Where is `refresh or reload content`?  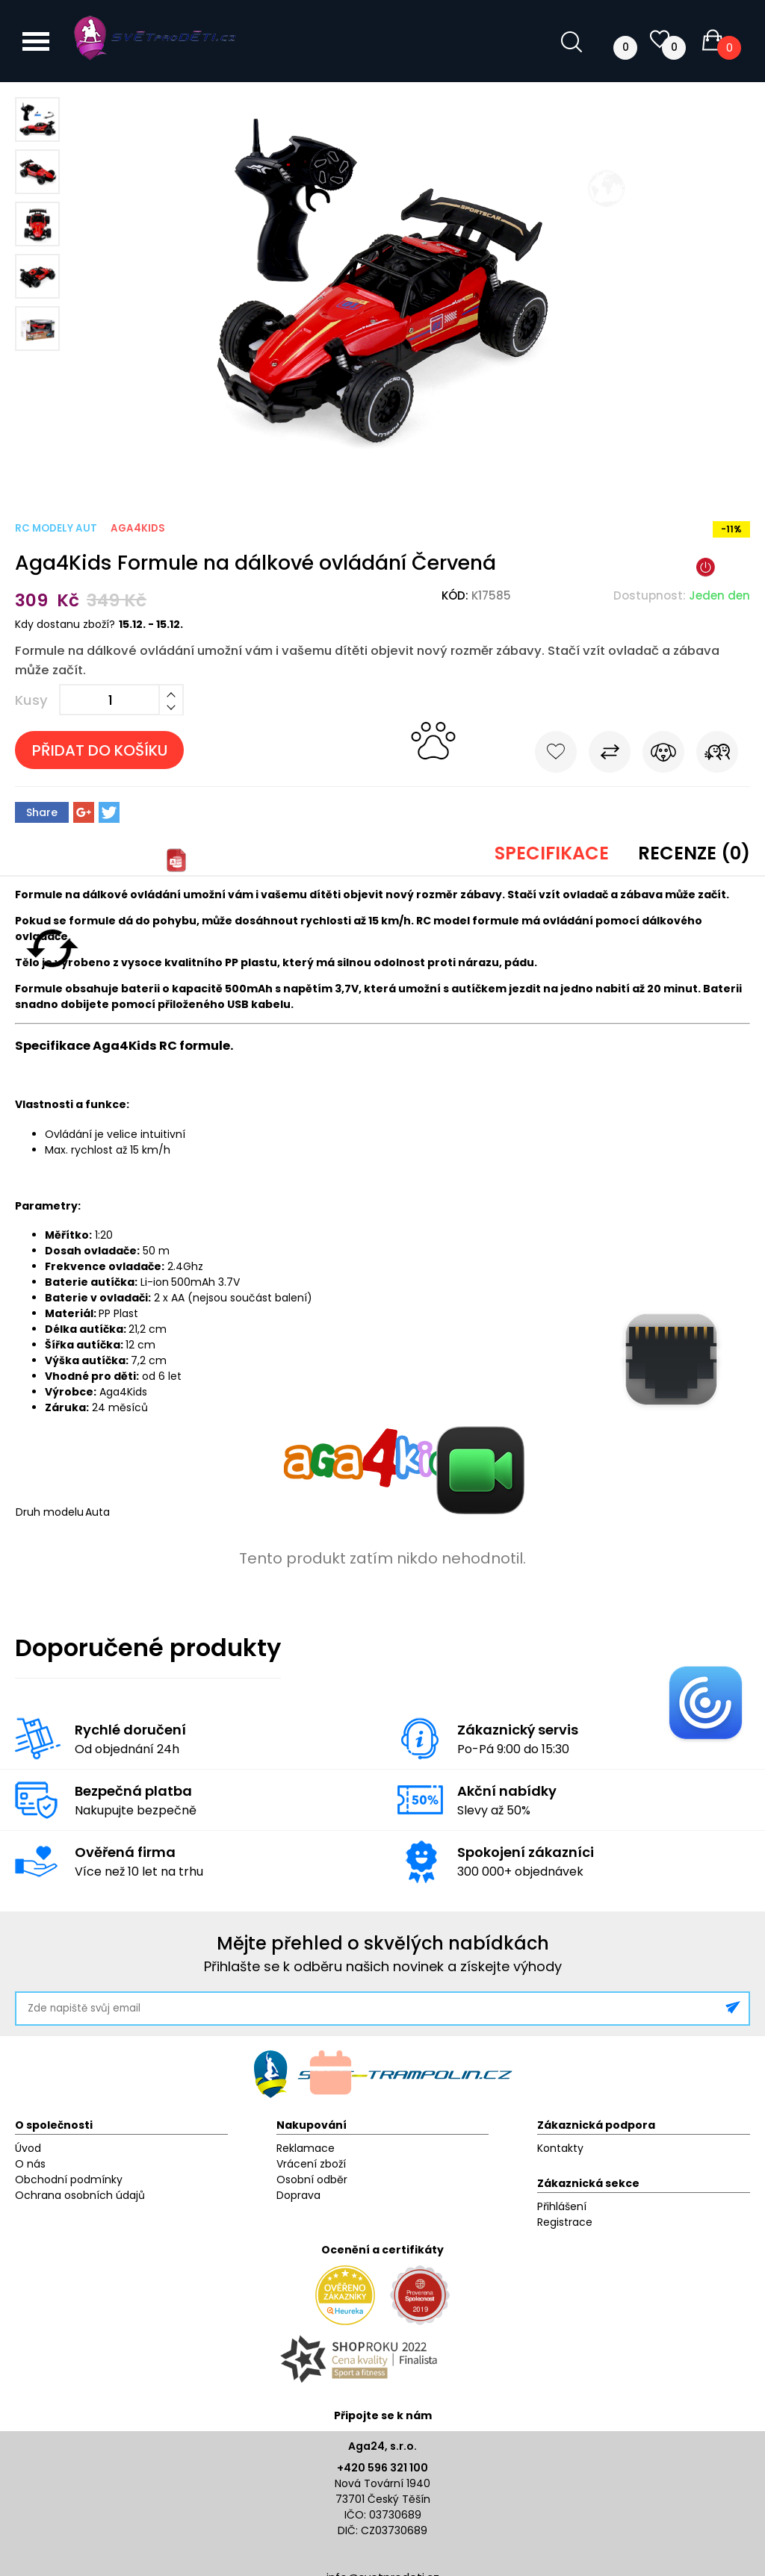 refresh or reload content is located at coordinates (52, 948).